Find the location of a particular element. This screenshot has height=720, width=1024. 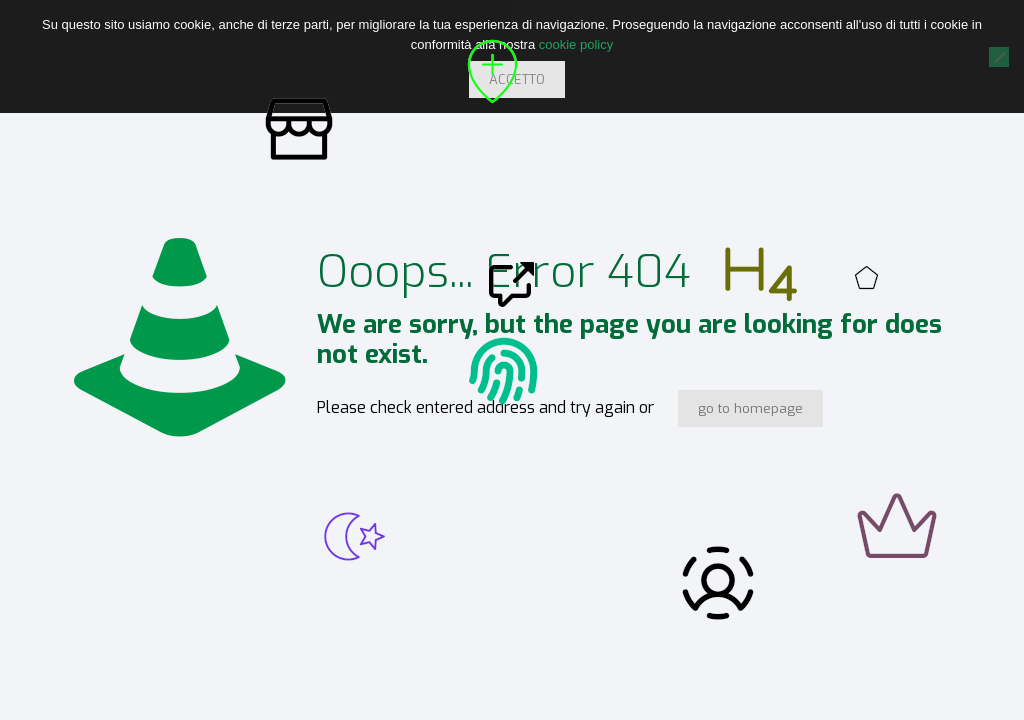

pentagon shape indicator is located at coordinates (866, 278).